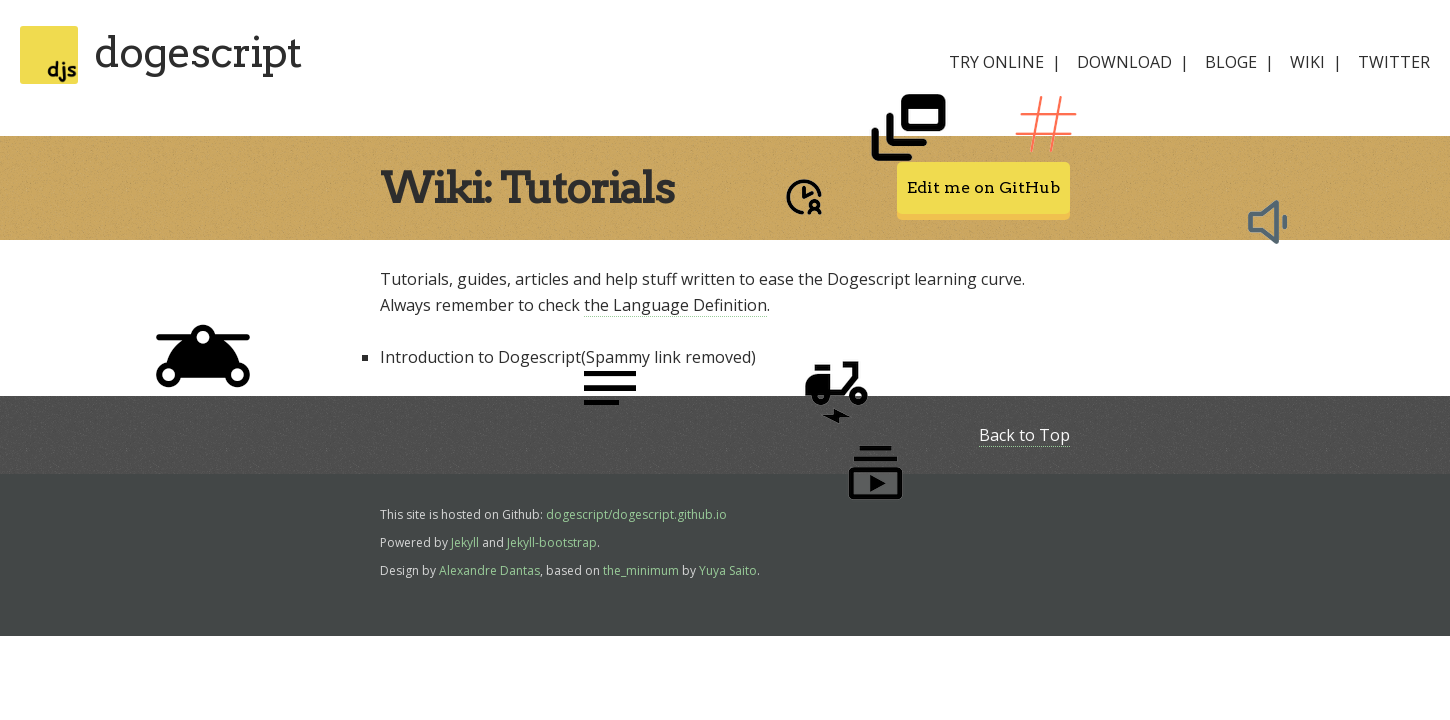 Image resolution: width=1450 pixels, height=720 pixels. What do you see at coordinates (1046, 124) in the screenshot?
I see `view or browse hashtags` at bounding box center [1046, 124].